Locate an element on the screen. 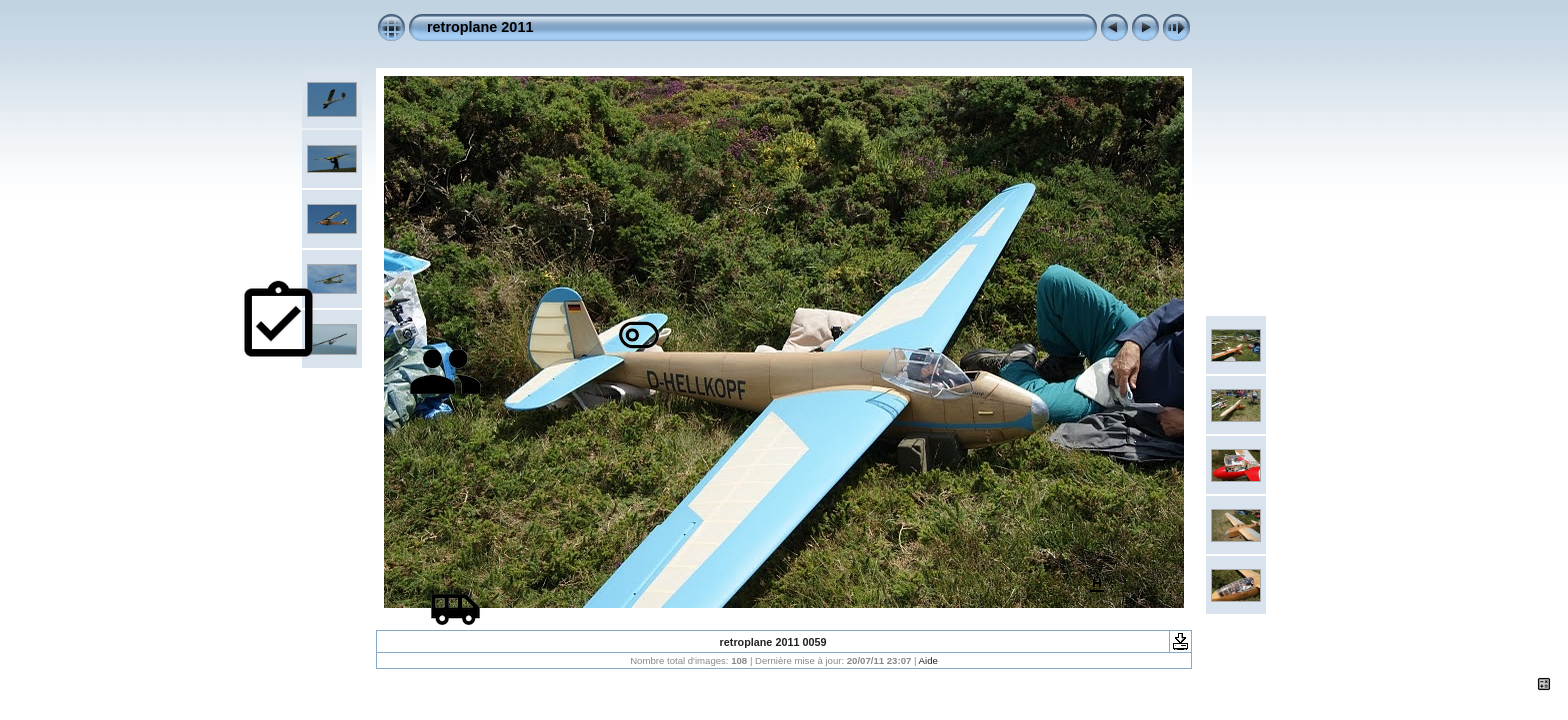 The image size is (1568, 720). view contacts or people list is located at coordinates (445, 371).